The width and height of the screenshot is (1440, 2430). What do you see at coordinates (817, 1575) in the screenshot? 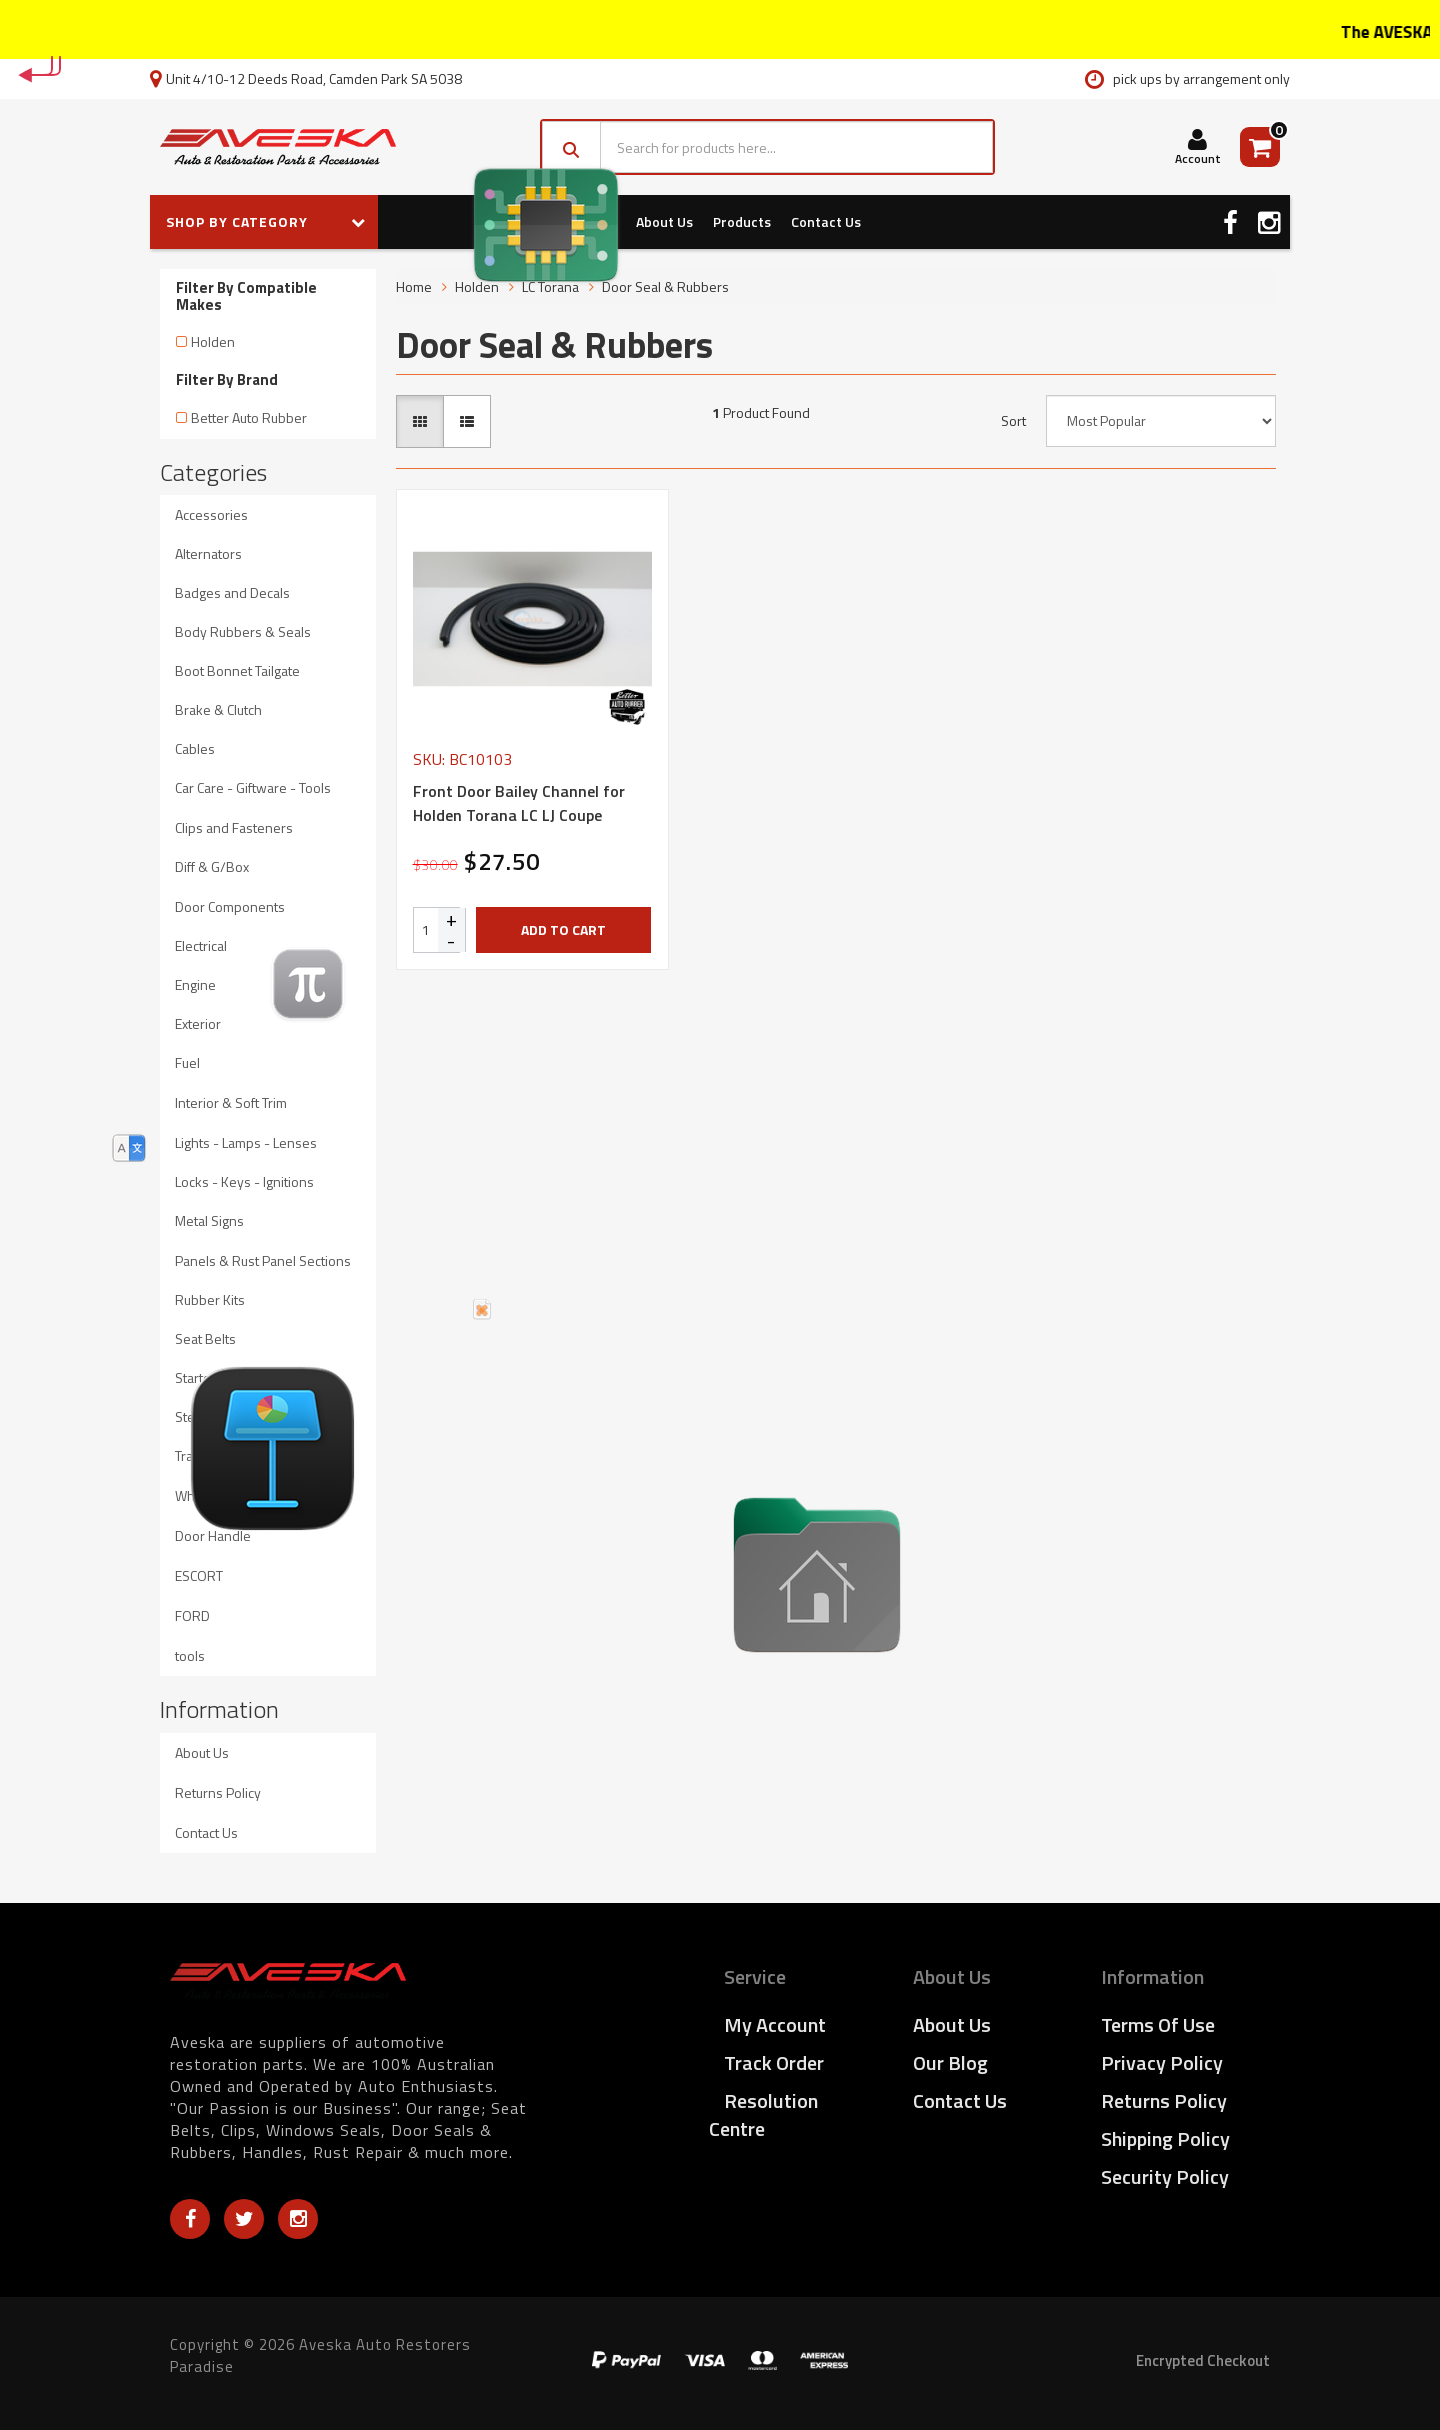
I see `access your home folder` at bounding box center [817, 1575].